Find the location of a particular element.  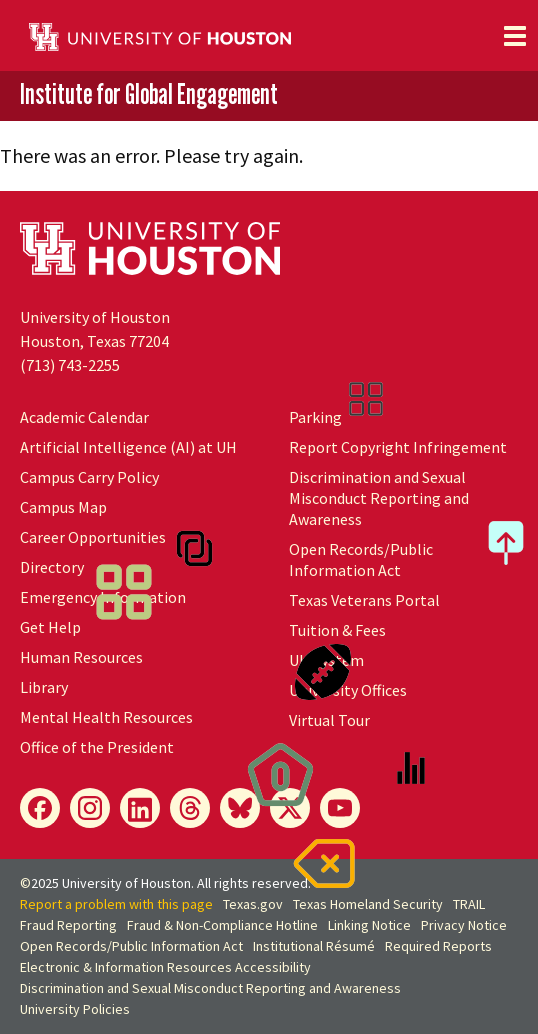

delete the previous character is located at coordinates (323, 863).